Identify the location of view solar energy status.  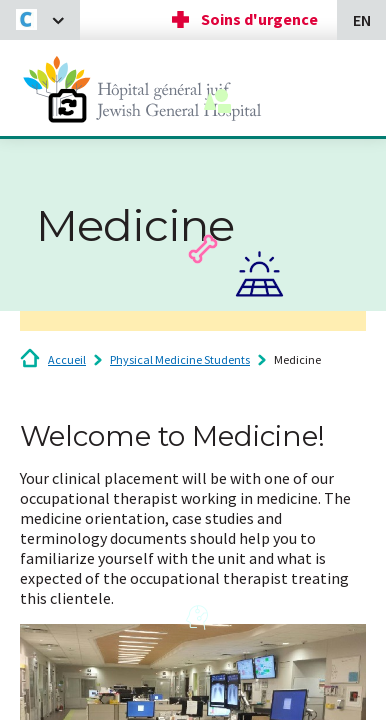
(259, 276).